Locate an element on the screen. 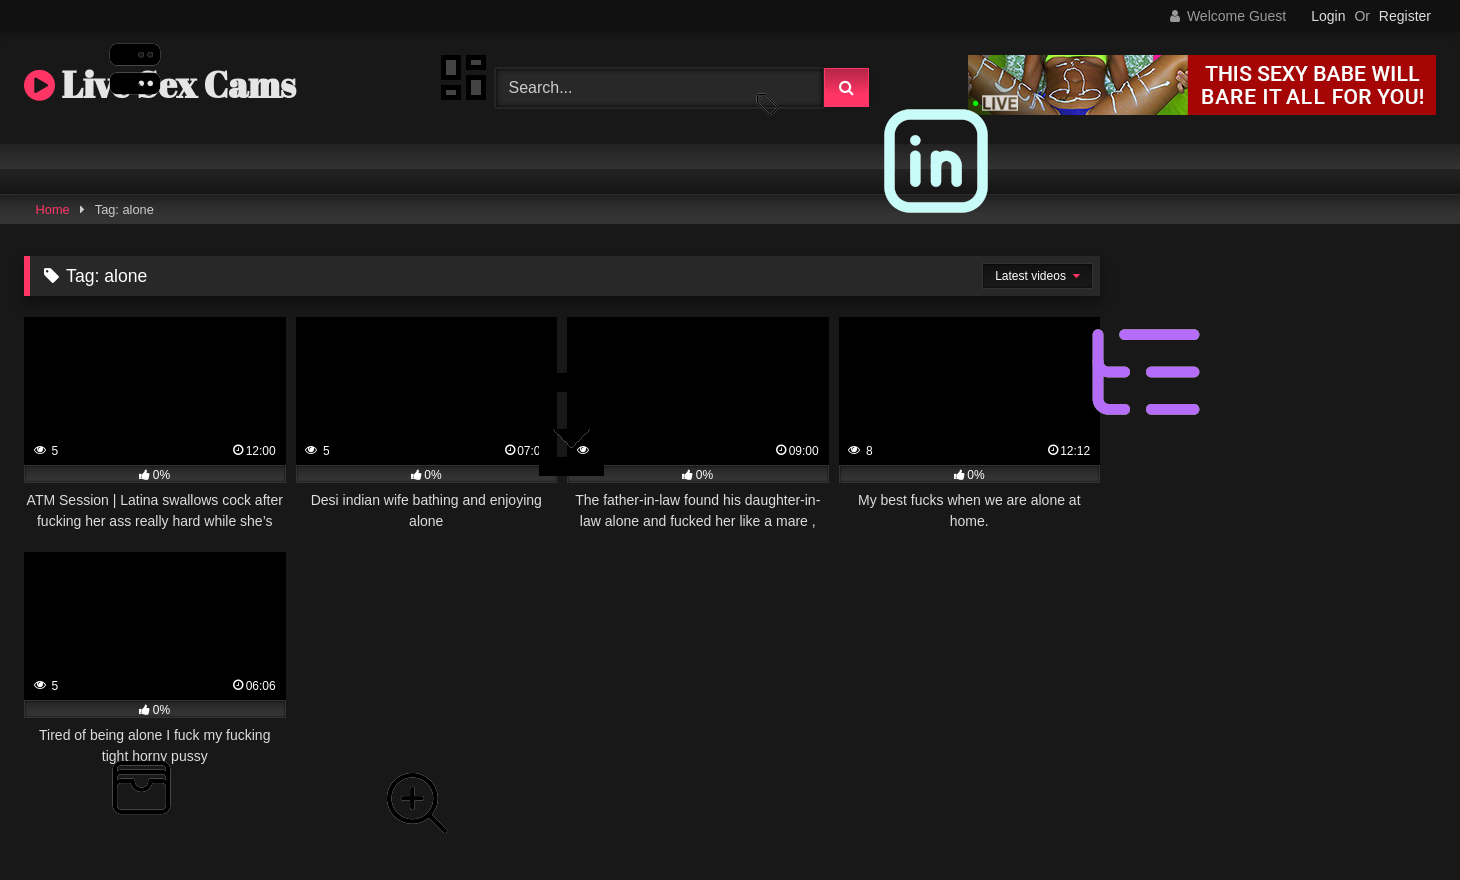 The height and width of the screenshot is (880, 1460). system update available for download is located at coordinates (571, 424).